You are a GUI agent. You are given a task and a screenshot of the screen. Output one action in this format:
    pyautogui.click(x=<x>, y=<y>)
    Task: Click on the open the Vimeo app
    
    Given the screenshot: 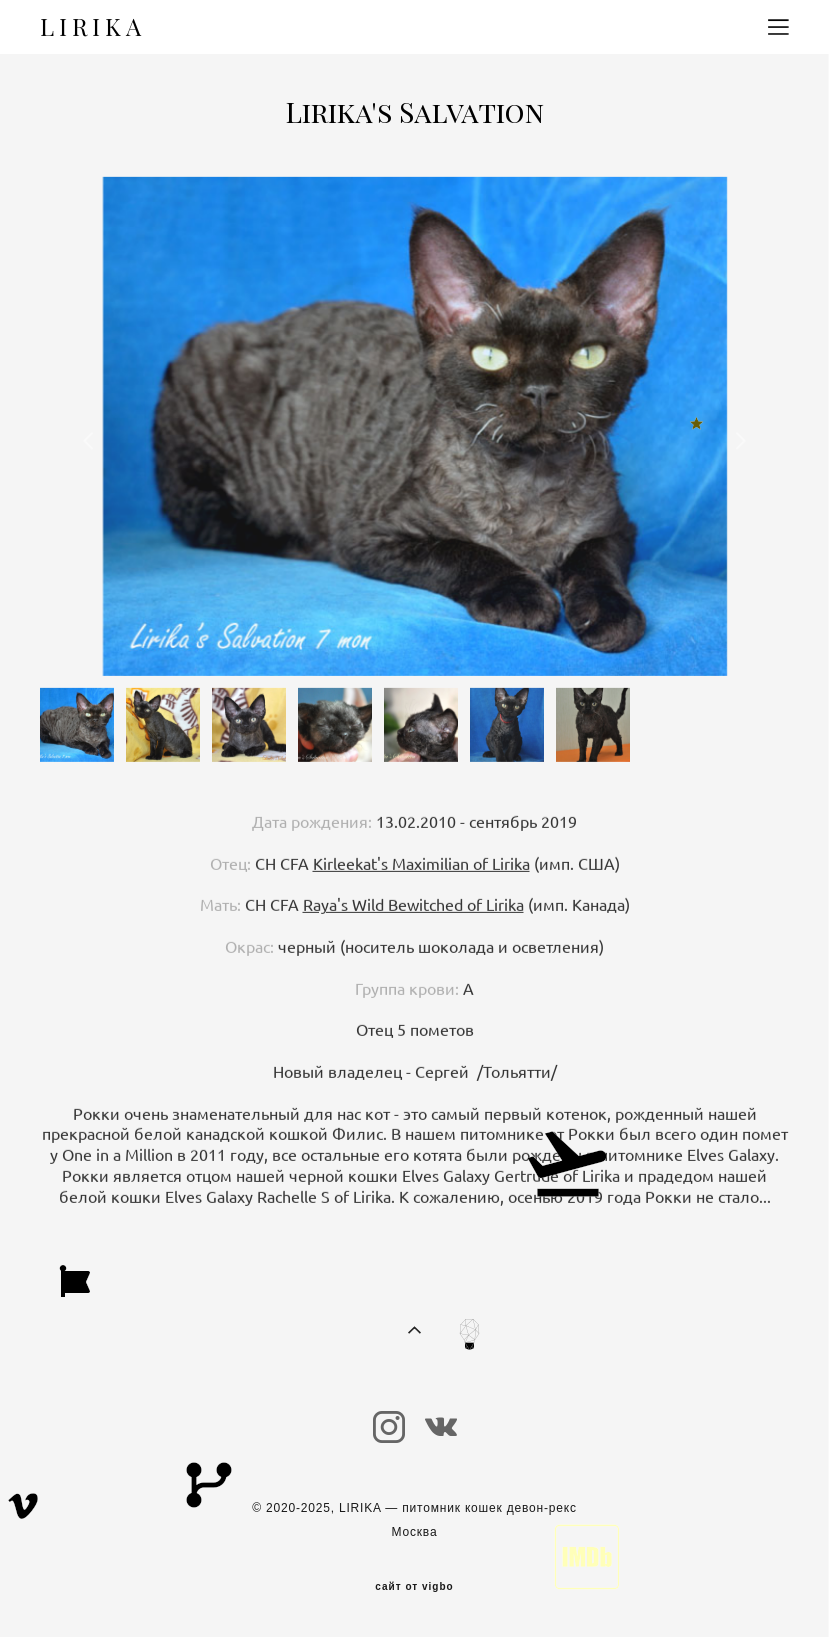 What is the action you would take?
    pyautogui.click(x=23, y=1506)
    